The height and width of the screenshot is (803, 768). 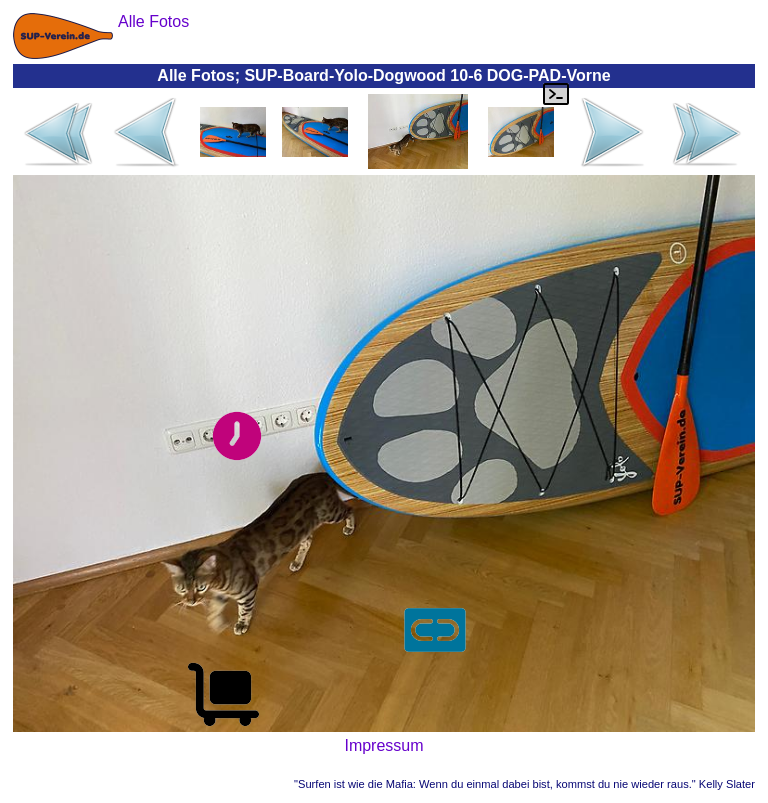 What do you see at coordinates (237, 436) in the screenshot?
I see `indicates the current time is 7 o'clock` at bounding box center [237, 436].